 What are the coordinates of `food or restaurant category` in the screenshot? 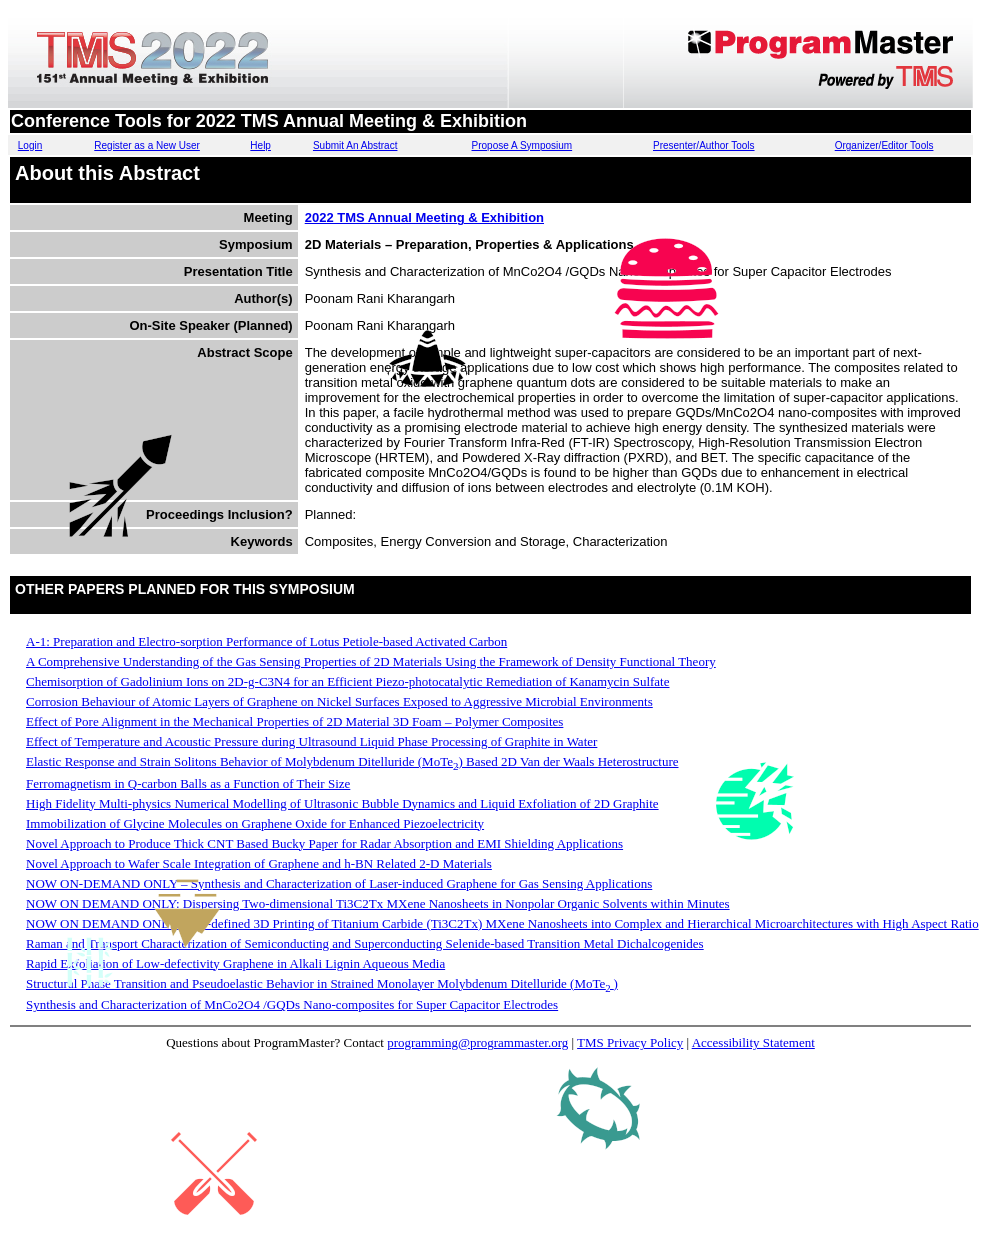 It's located at (666, 288).